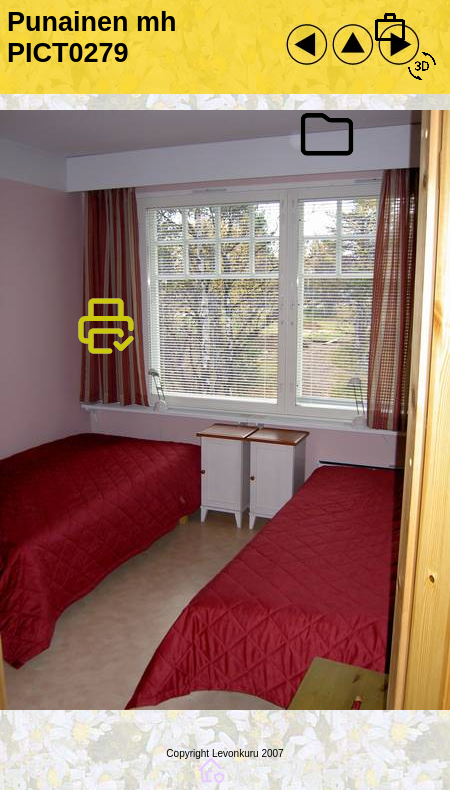  Describe the element at coordinates (390, 28) in the screenshot. I see `access work or professional settings` at that location.